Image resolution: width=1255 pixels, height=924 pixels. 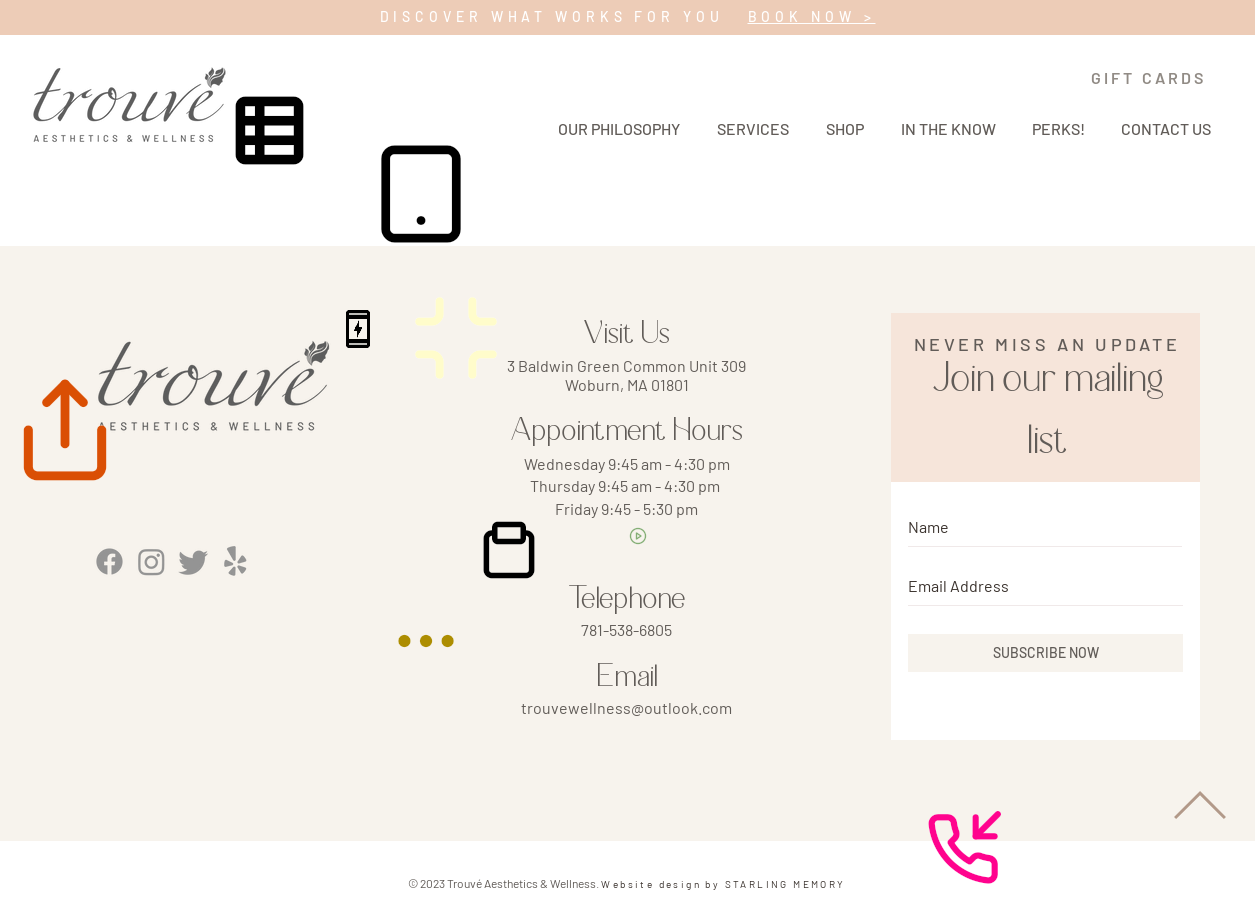 I want to click on access more options or actions, so click(x=426, y=641).